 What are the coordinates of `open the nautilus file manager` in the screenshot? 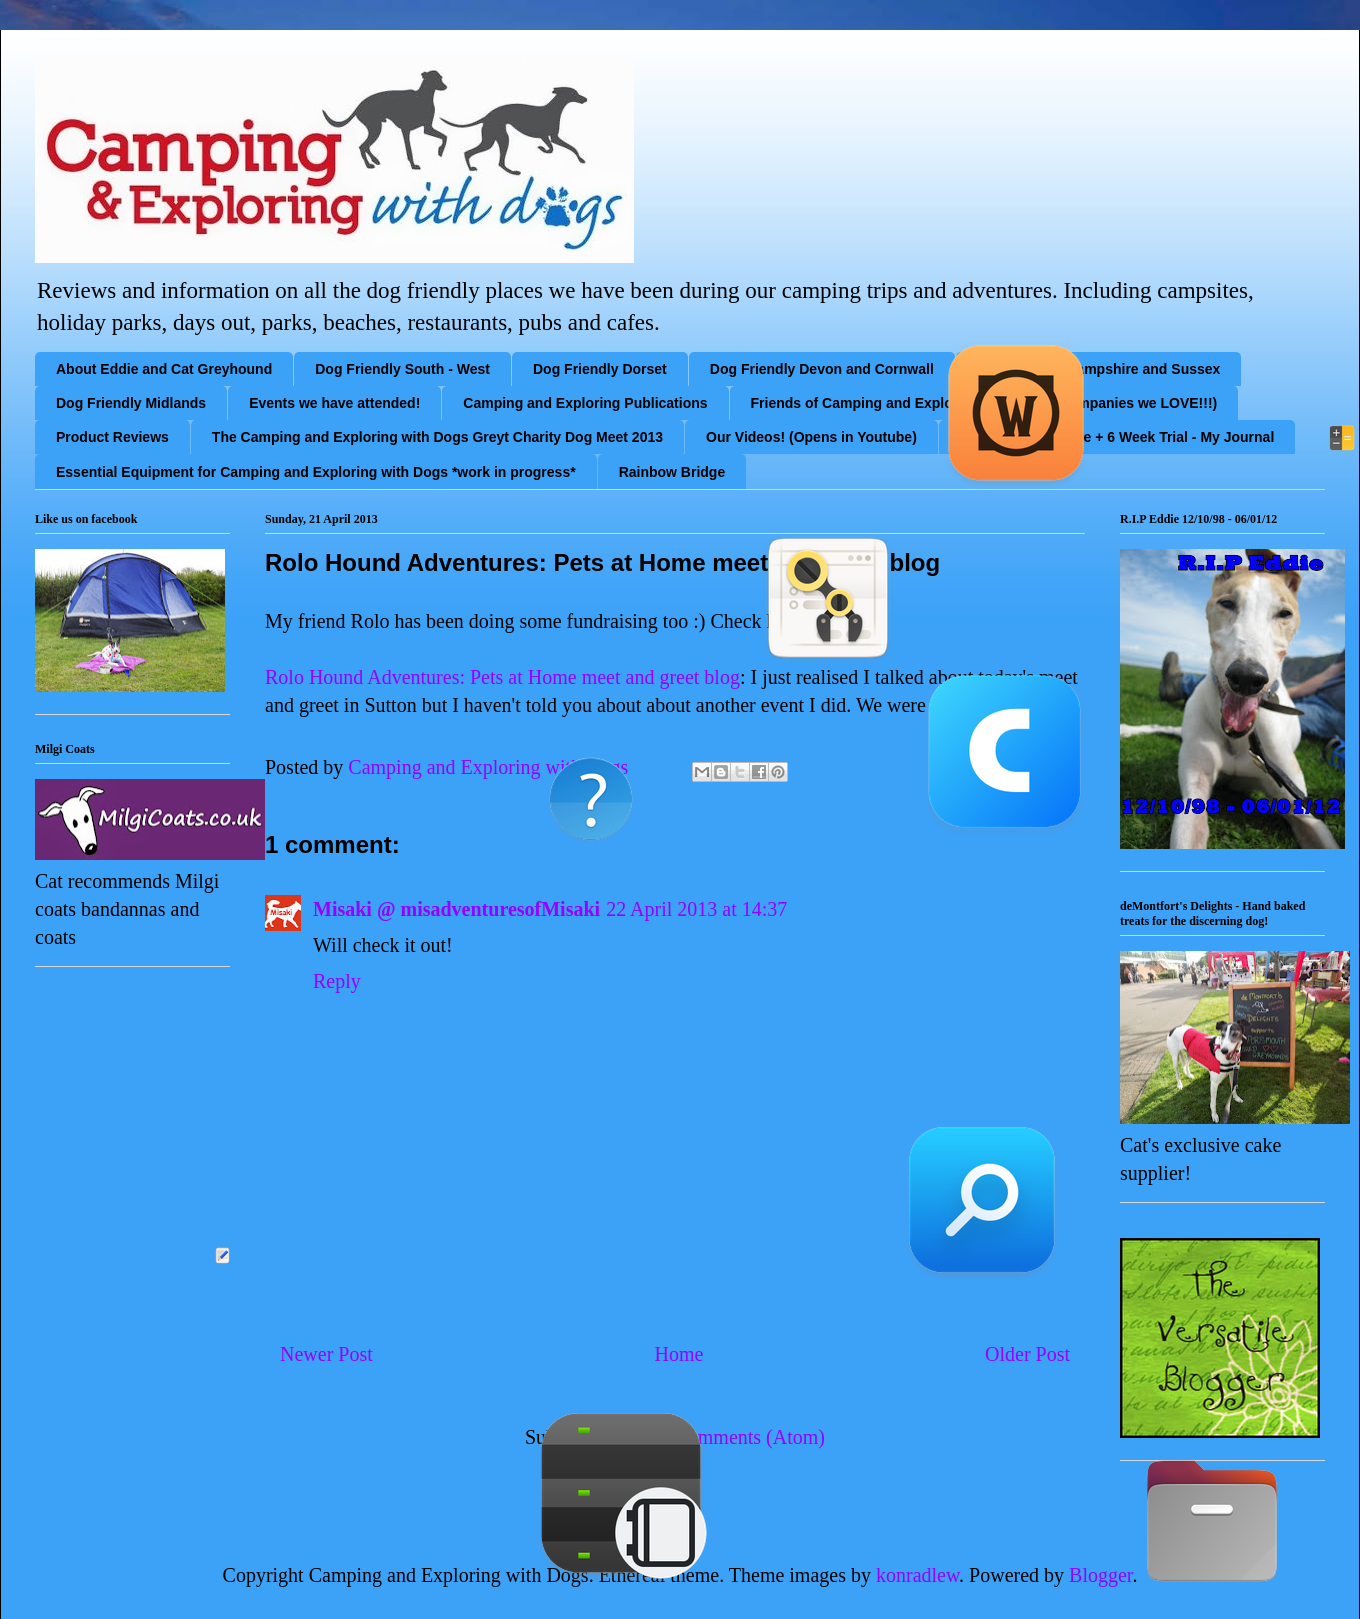 It's located at (1212, 1521).